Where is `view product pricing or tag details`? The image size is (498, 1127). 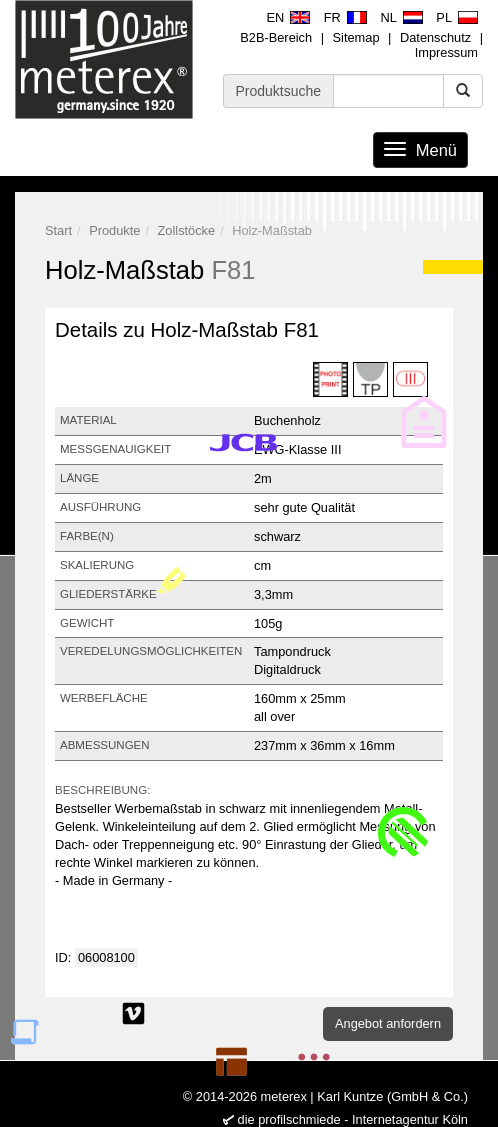 view product pricing or tag details is located at coordinates (424, 423).